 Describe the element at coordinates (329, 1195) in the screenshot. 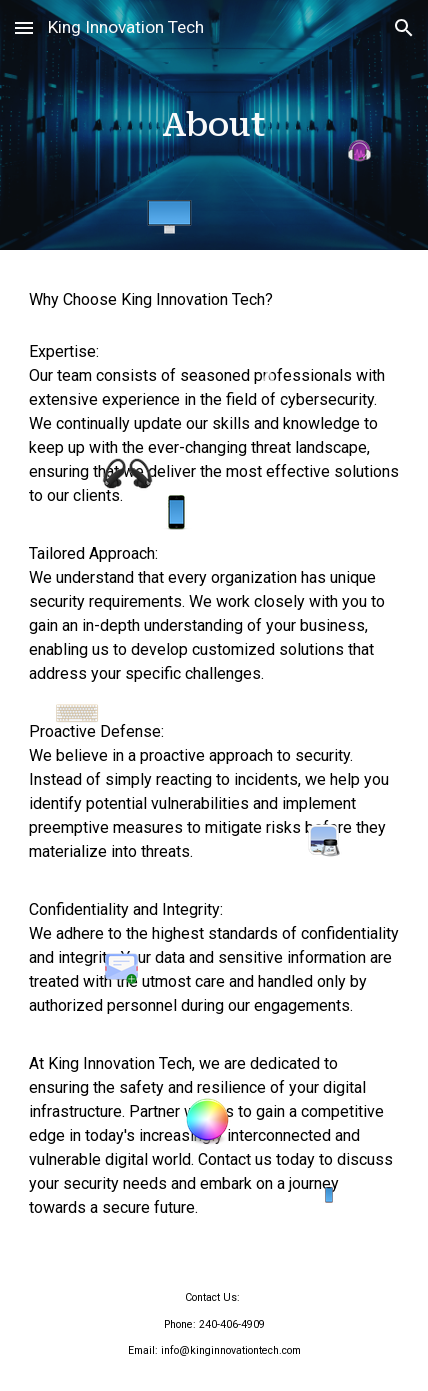

I see `iPhone XR device icon in coral/red color` at that location.